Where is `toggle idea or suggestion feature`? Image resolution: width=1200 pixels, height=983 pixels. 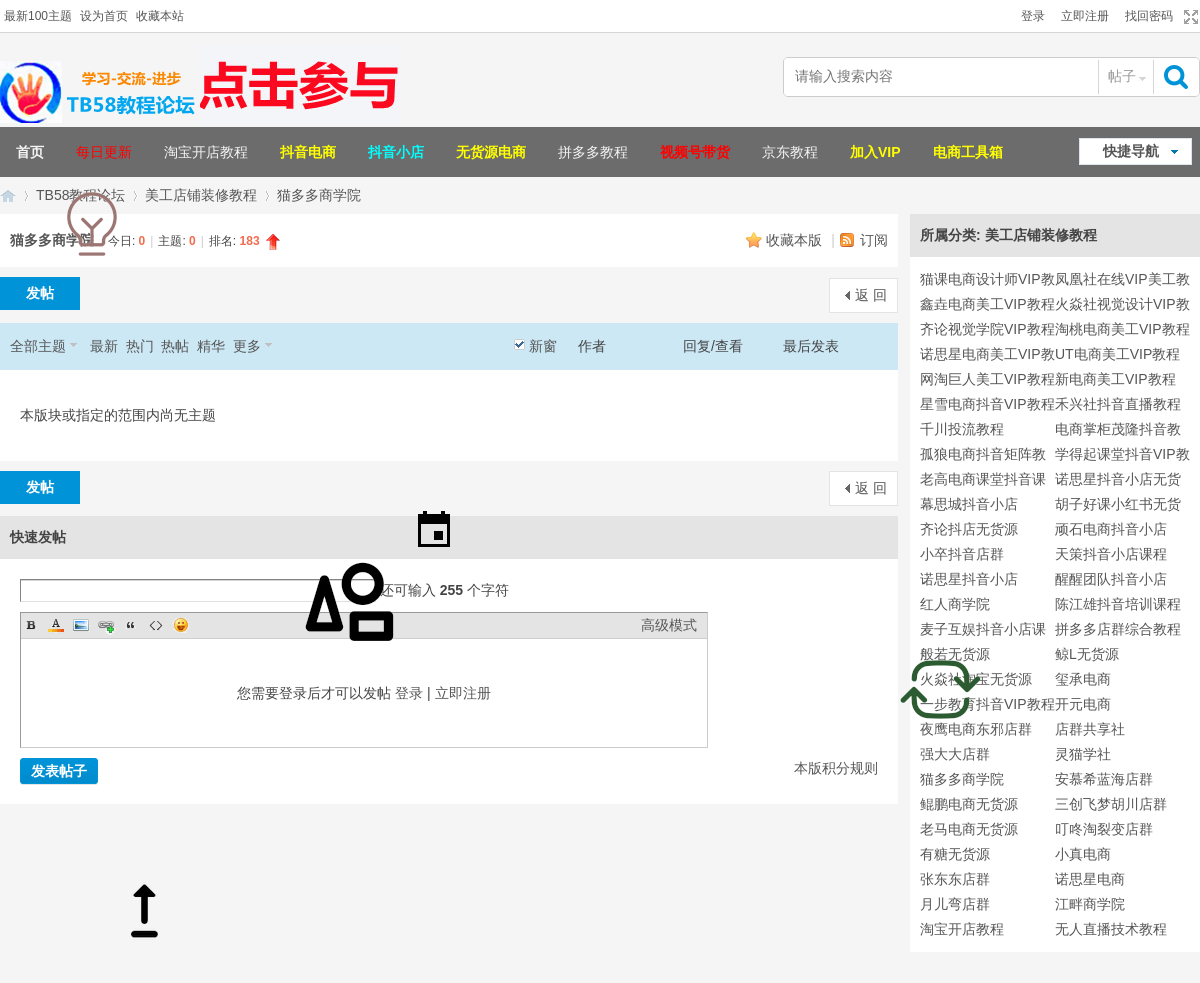 toggle idea or suggestion feature is located at coordinates (92, 224).